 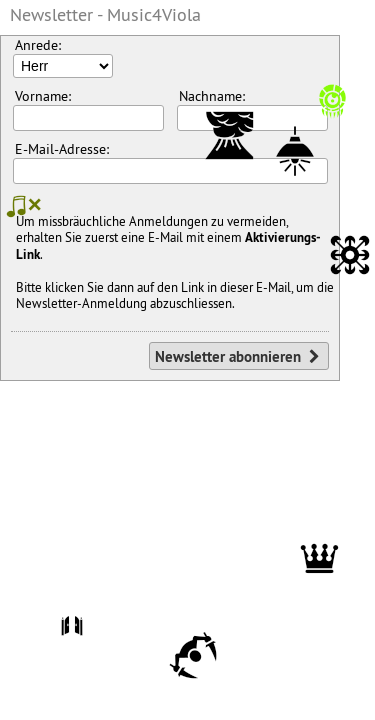 I want to click on enter a new area or level, so click(x=72, y=625).